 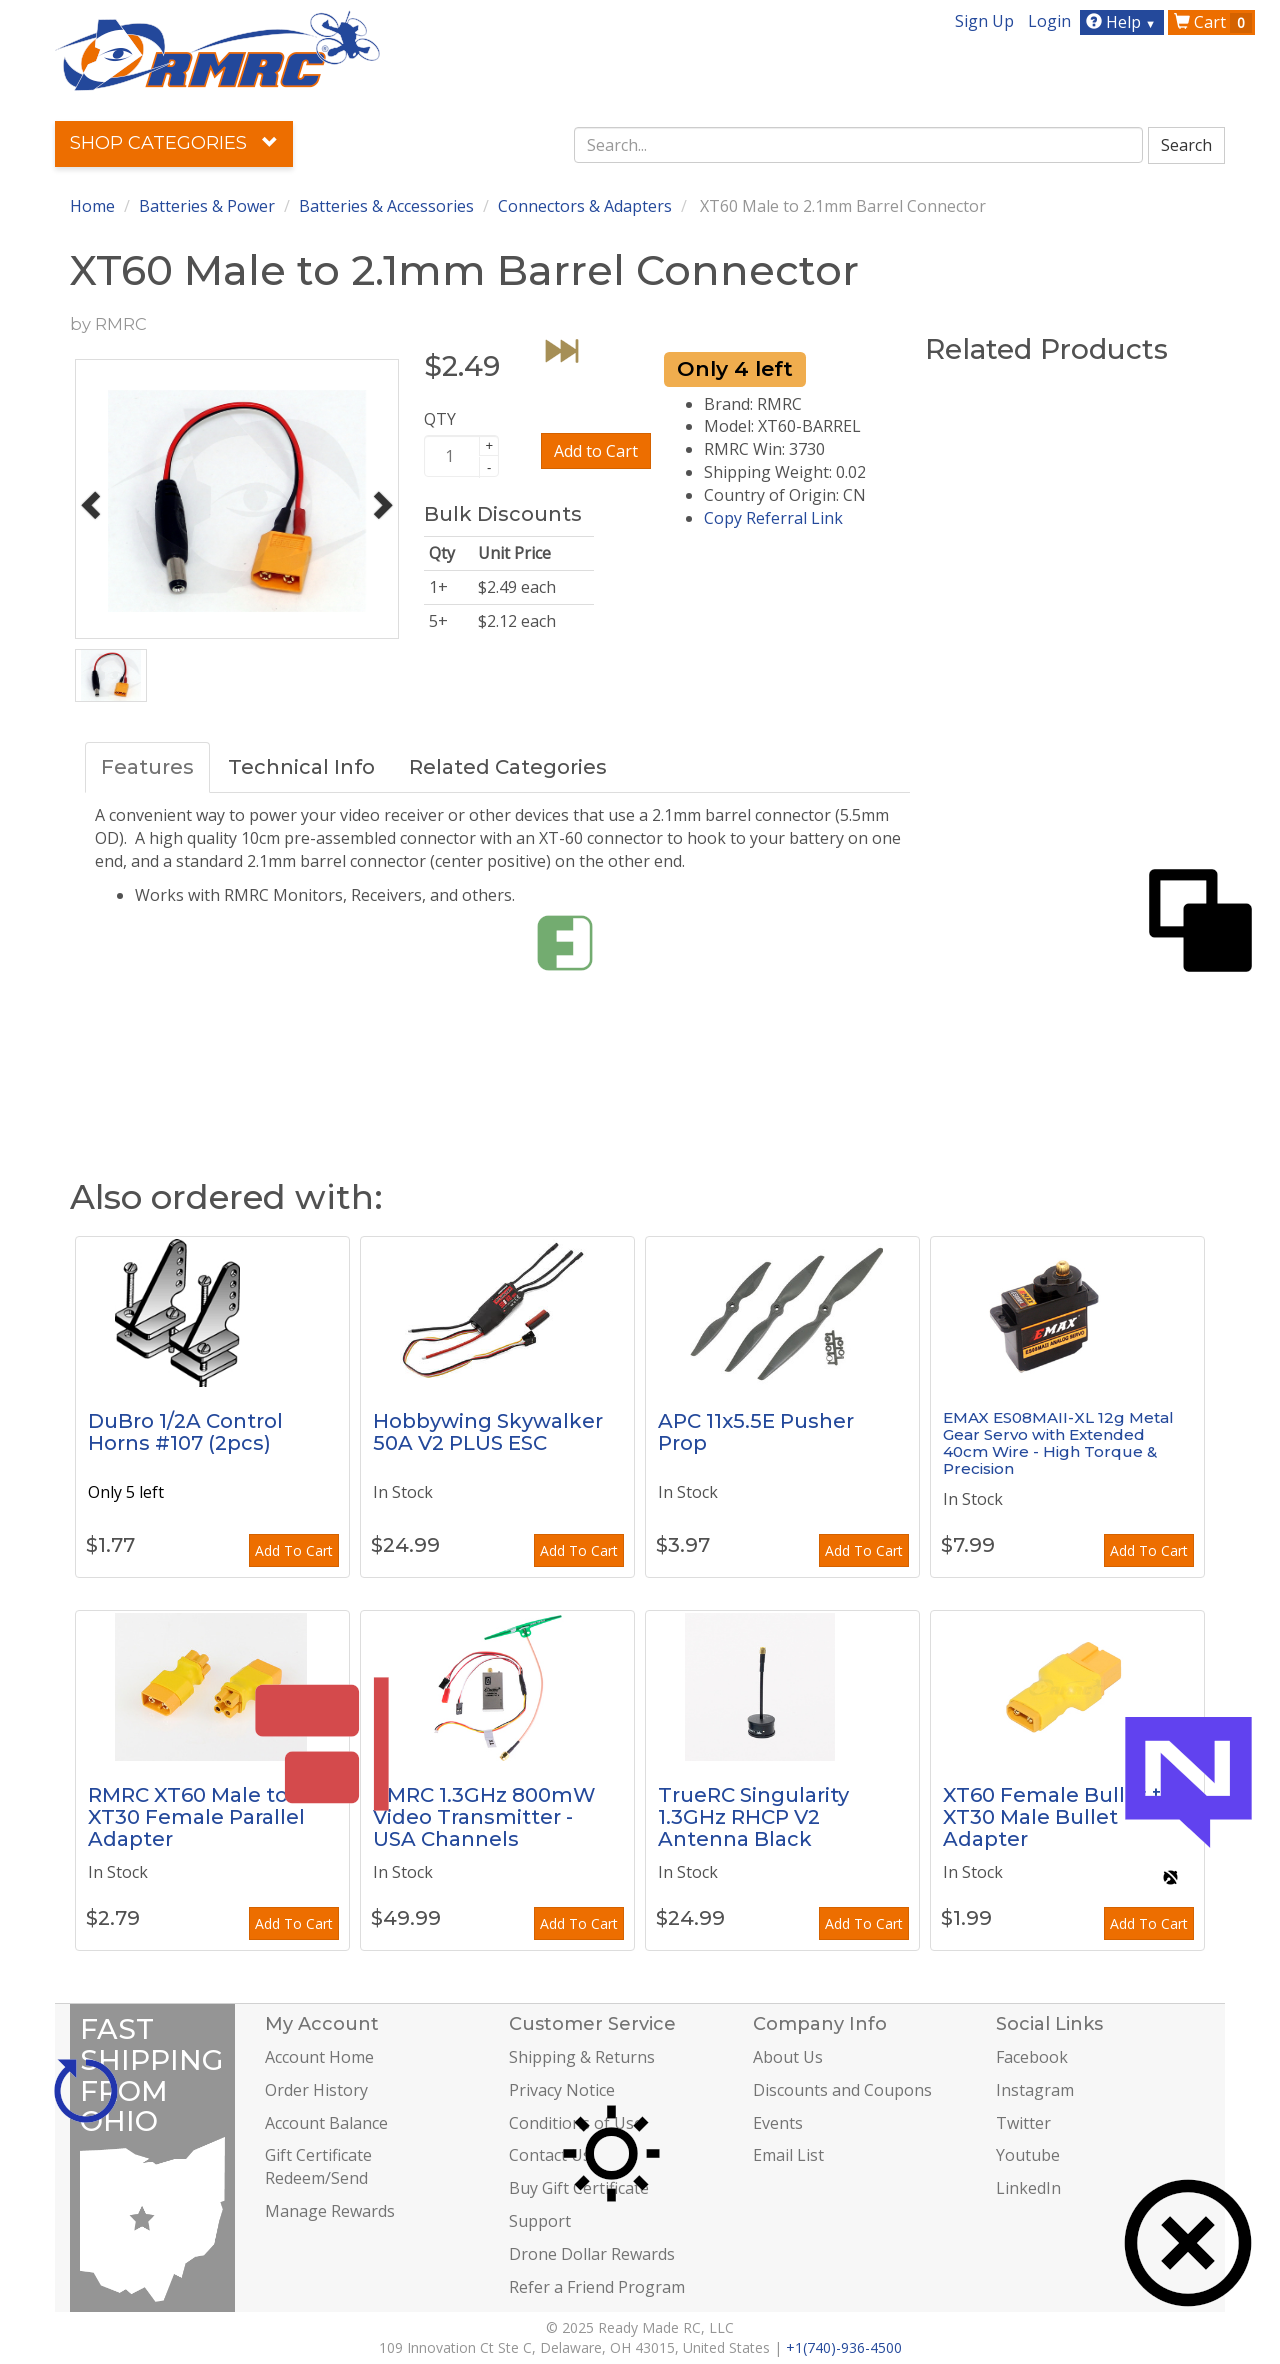 What do you see at coordinates (1170, 1877) in the screenshot?
I see `view notifications` at bounding box center [1170, 1877].